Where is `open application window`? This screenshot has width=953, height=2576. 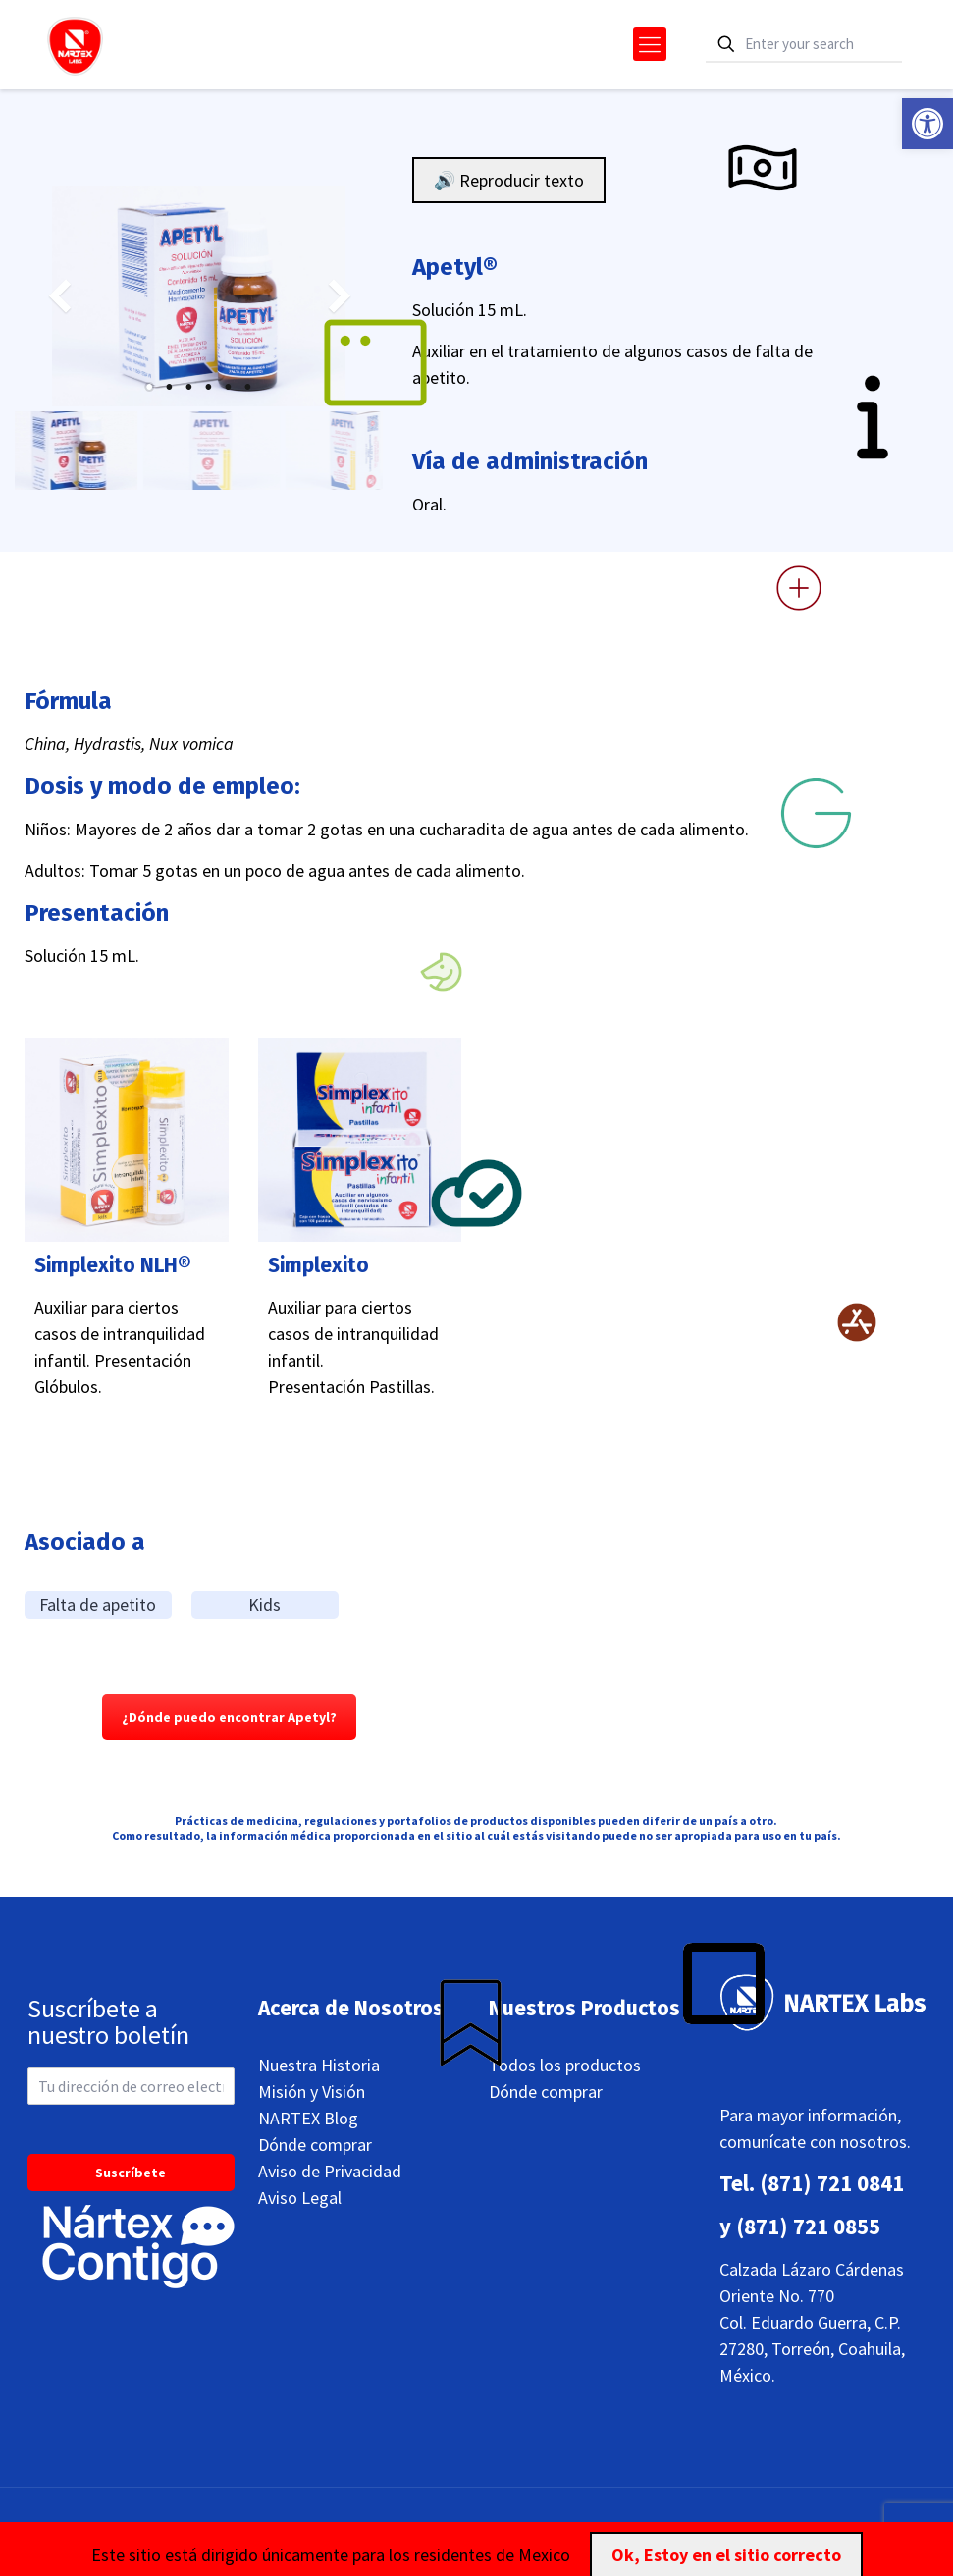 open application window is located at coordinates (375, 362).